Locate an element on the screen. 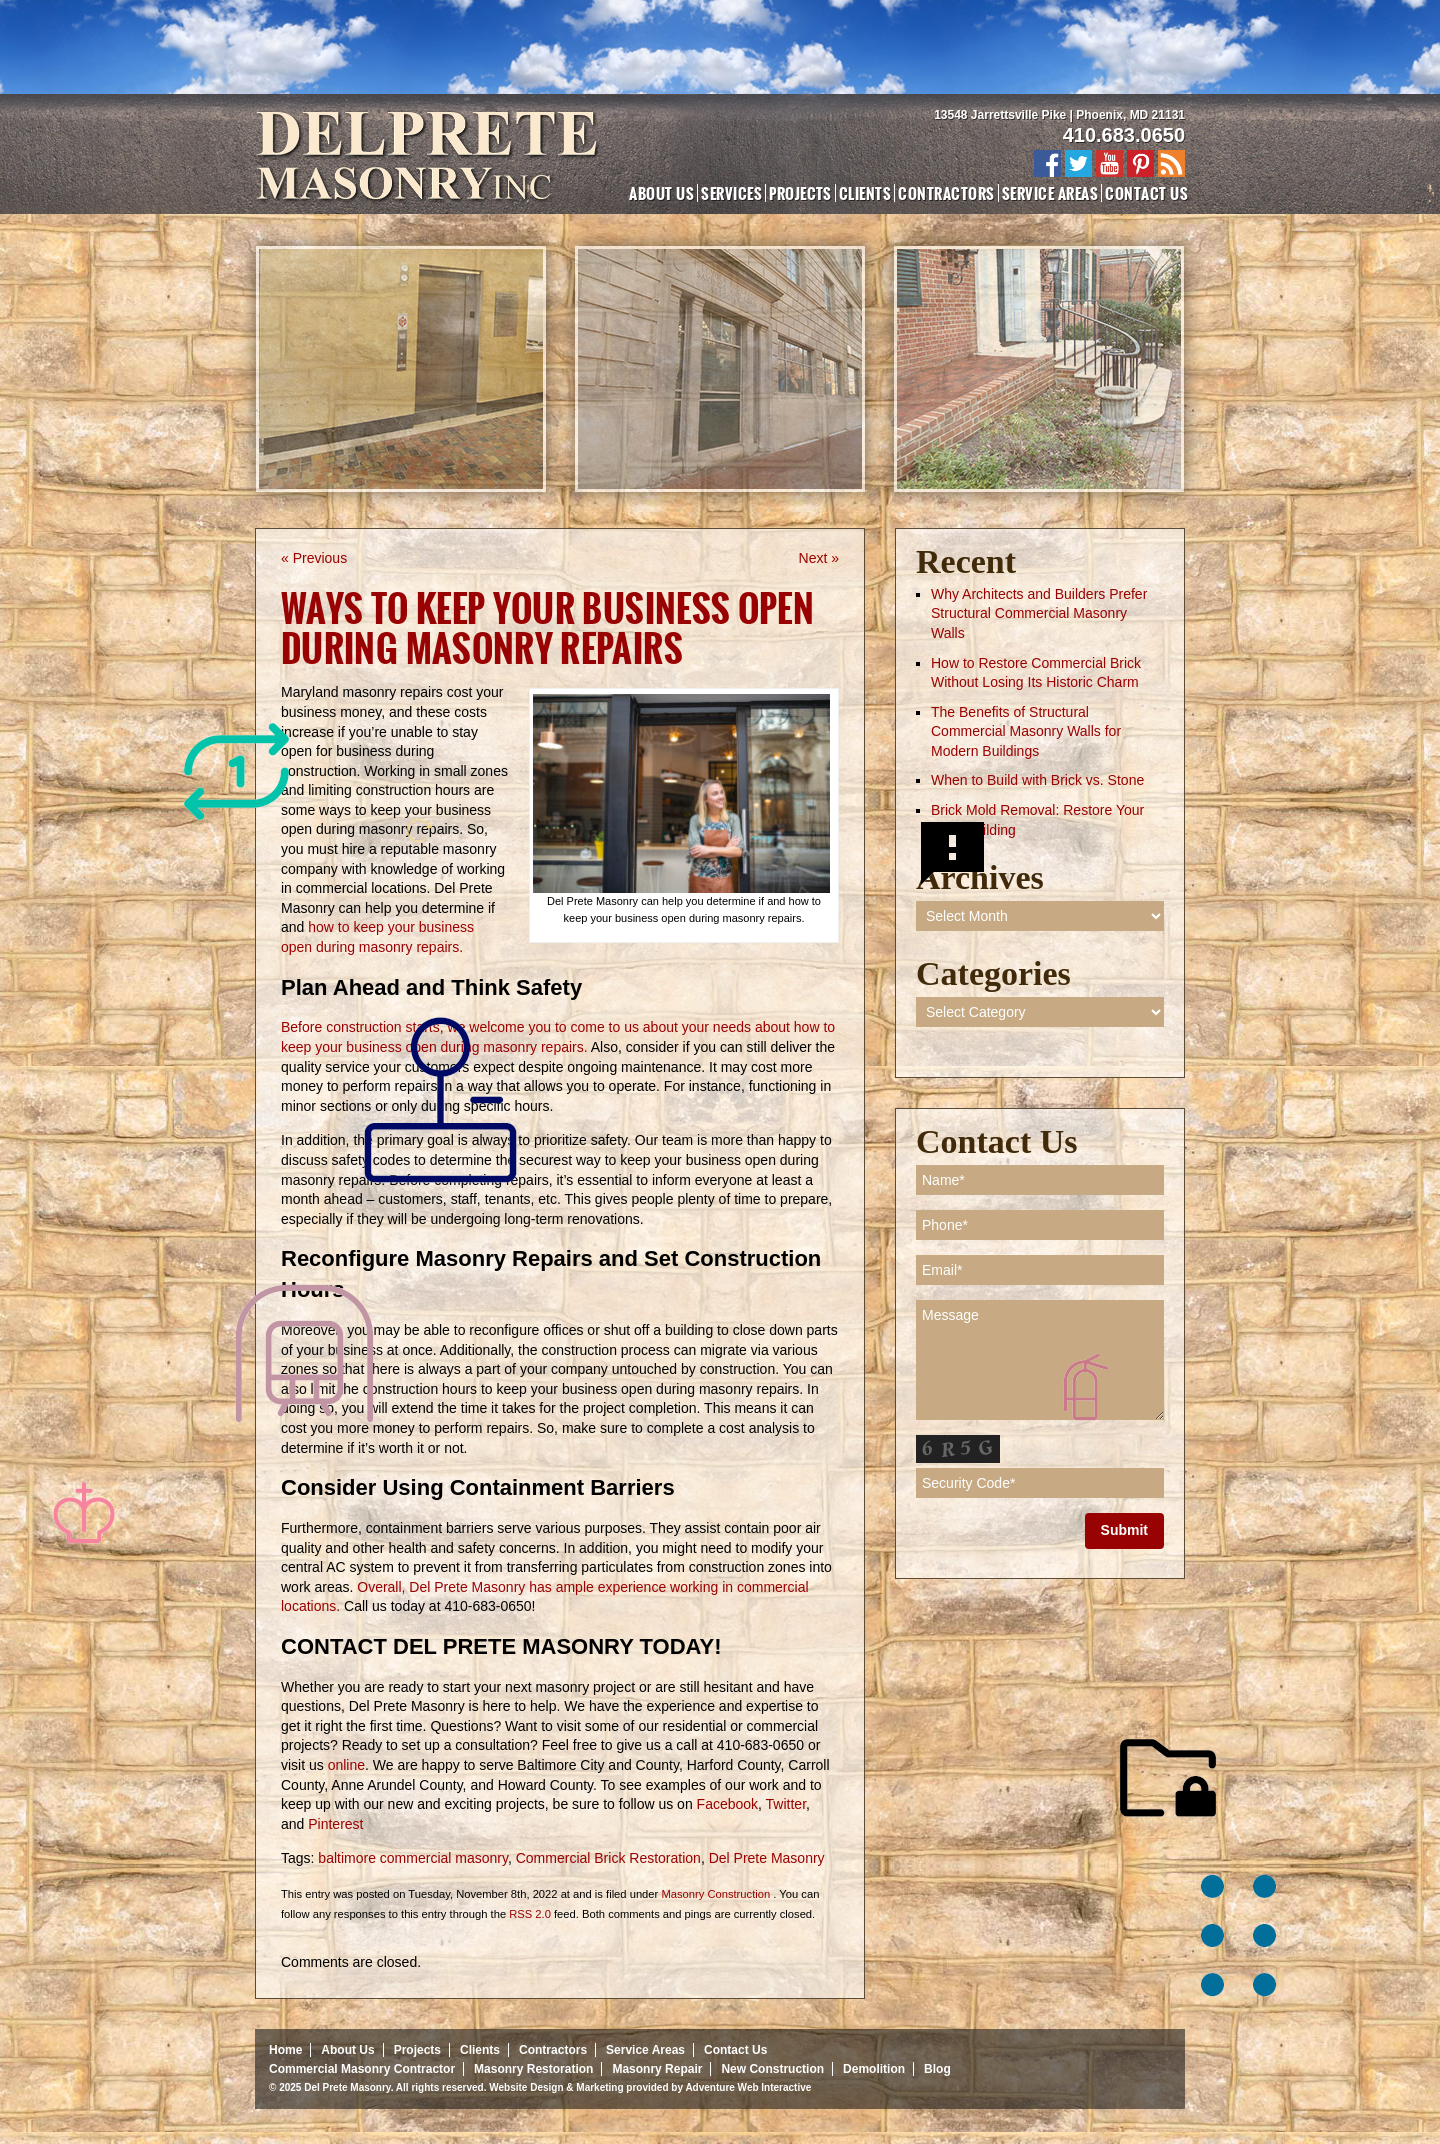 The width and height of the screenshot is (1440, 2144). refresh or reload content is located at coordinates (418, 830).